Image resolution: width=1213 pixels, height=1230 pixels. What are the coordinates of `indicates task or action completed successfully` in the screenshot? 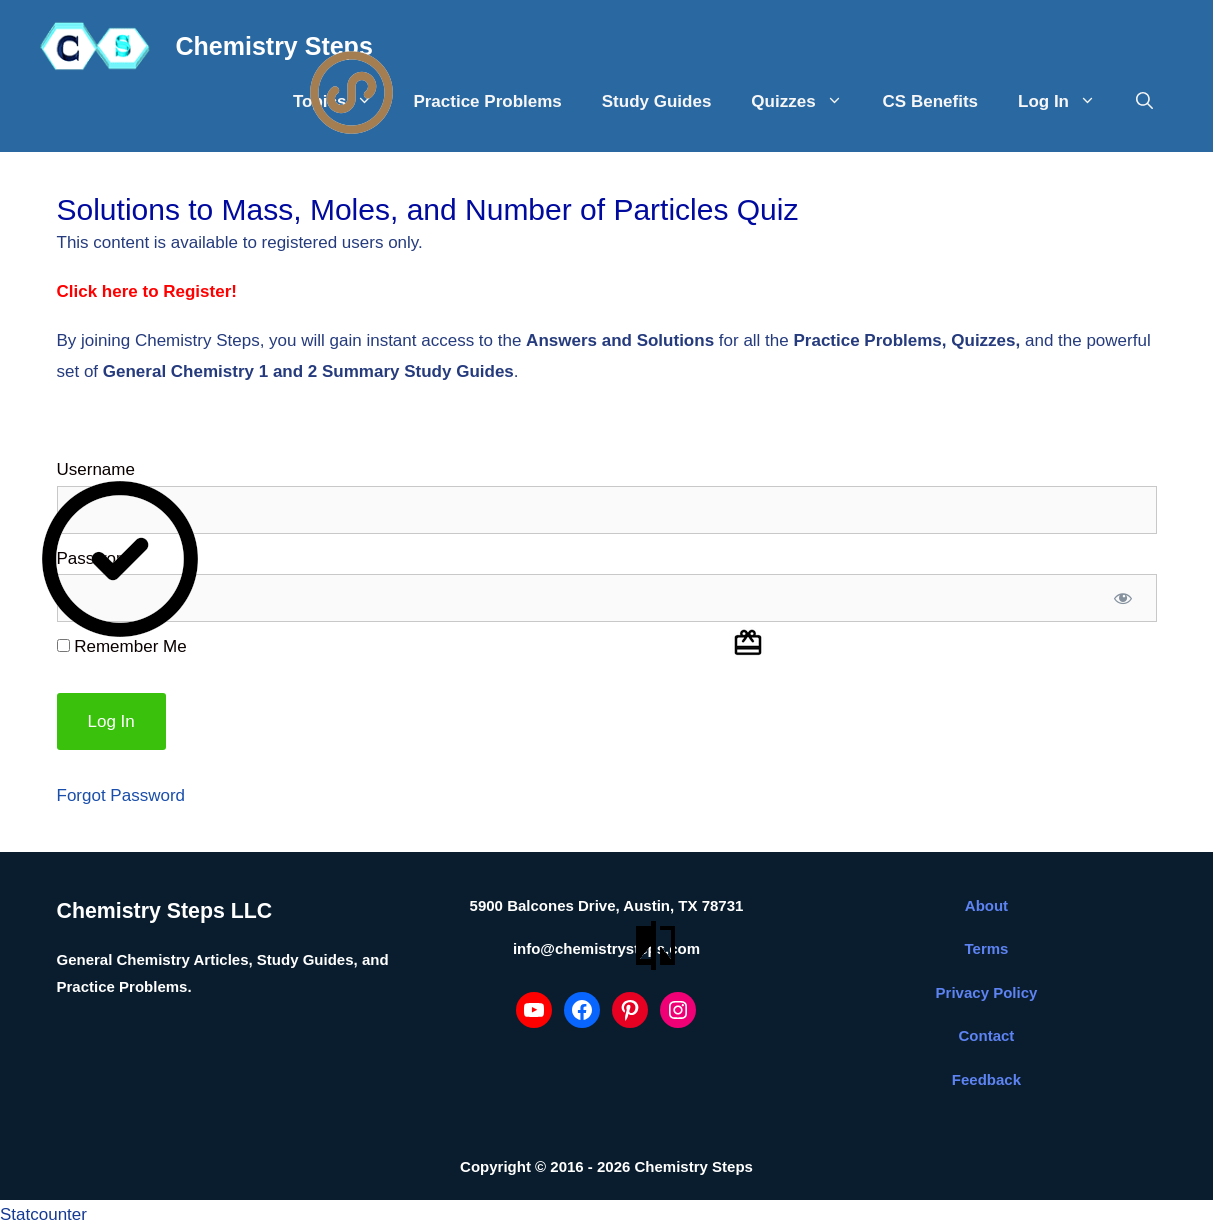 It's located at (120, 559).